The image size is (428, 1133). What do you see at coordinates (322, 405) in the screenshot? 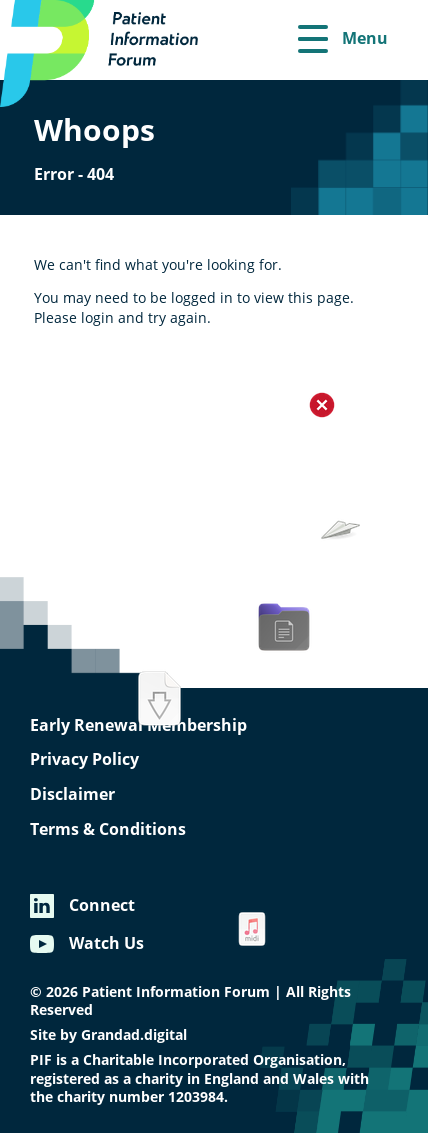
I see `dismiss or close a dialog` at bounding box center [322, 405].